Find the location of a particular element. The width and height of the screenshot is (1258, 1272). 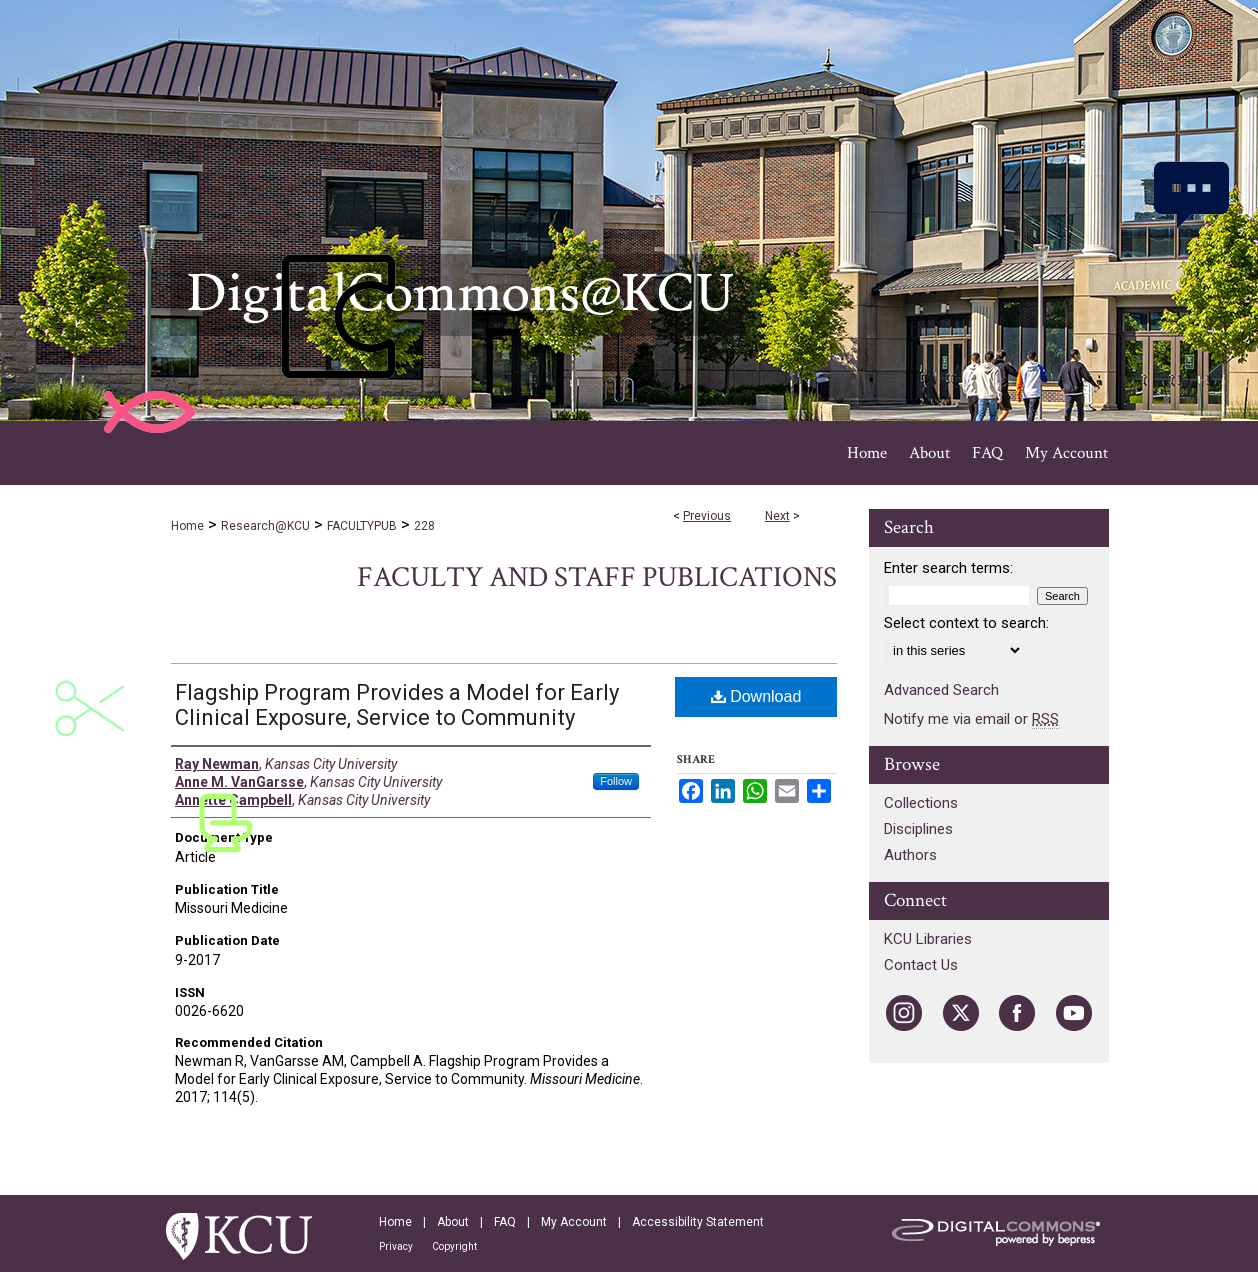

open coda app is located at coordinates (338, 316).